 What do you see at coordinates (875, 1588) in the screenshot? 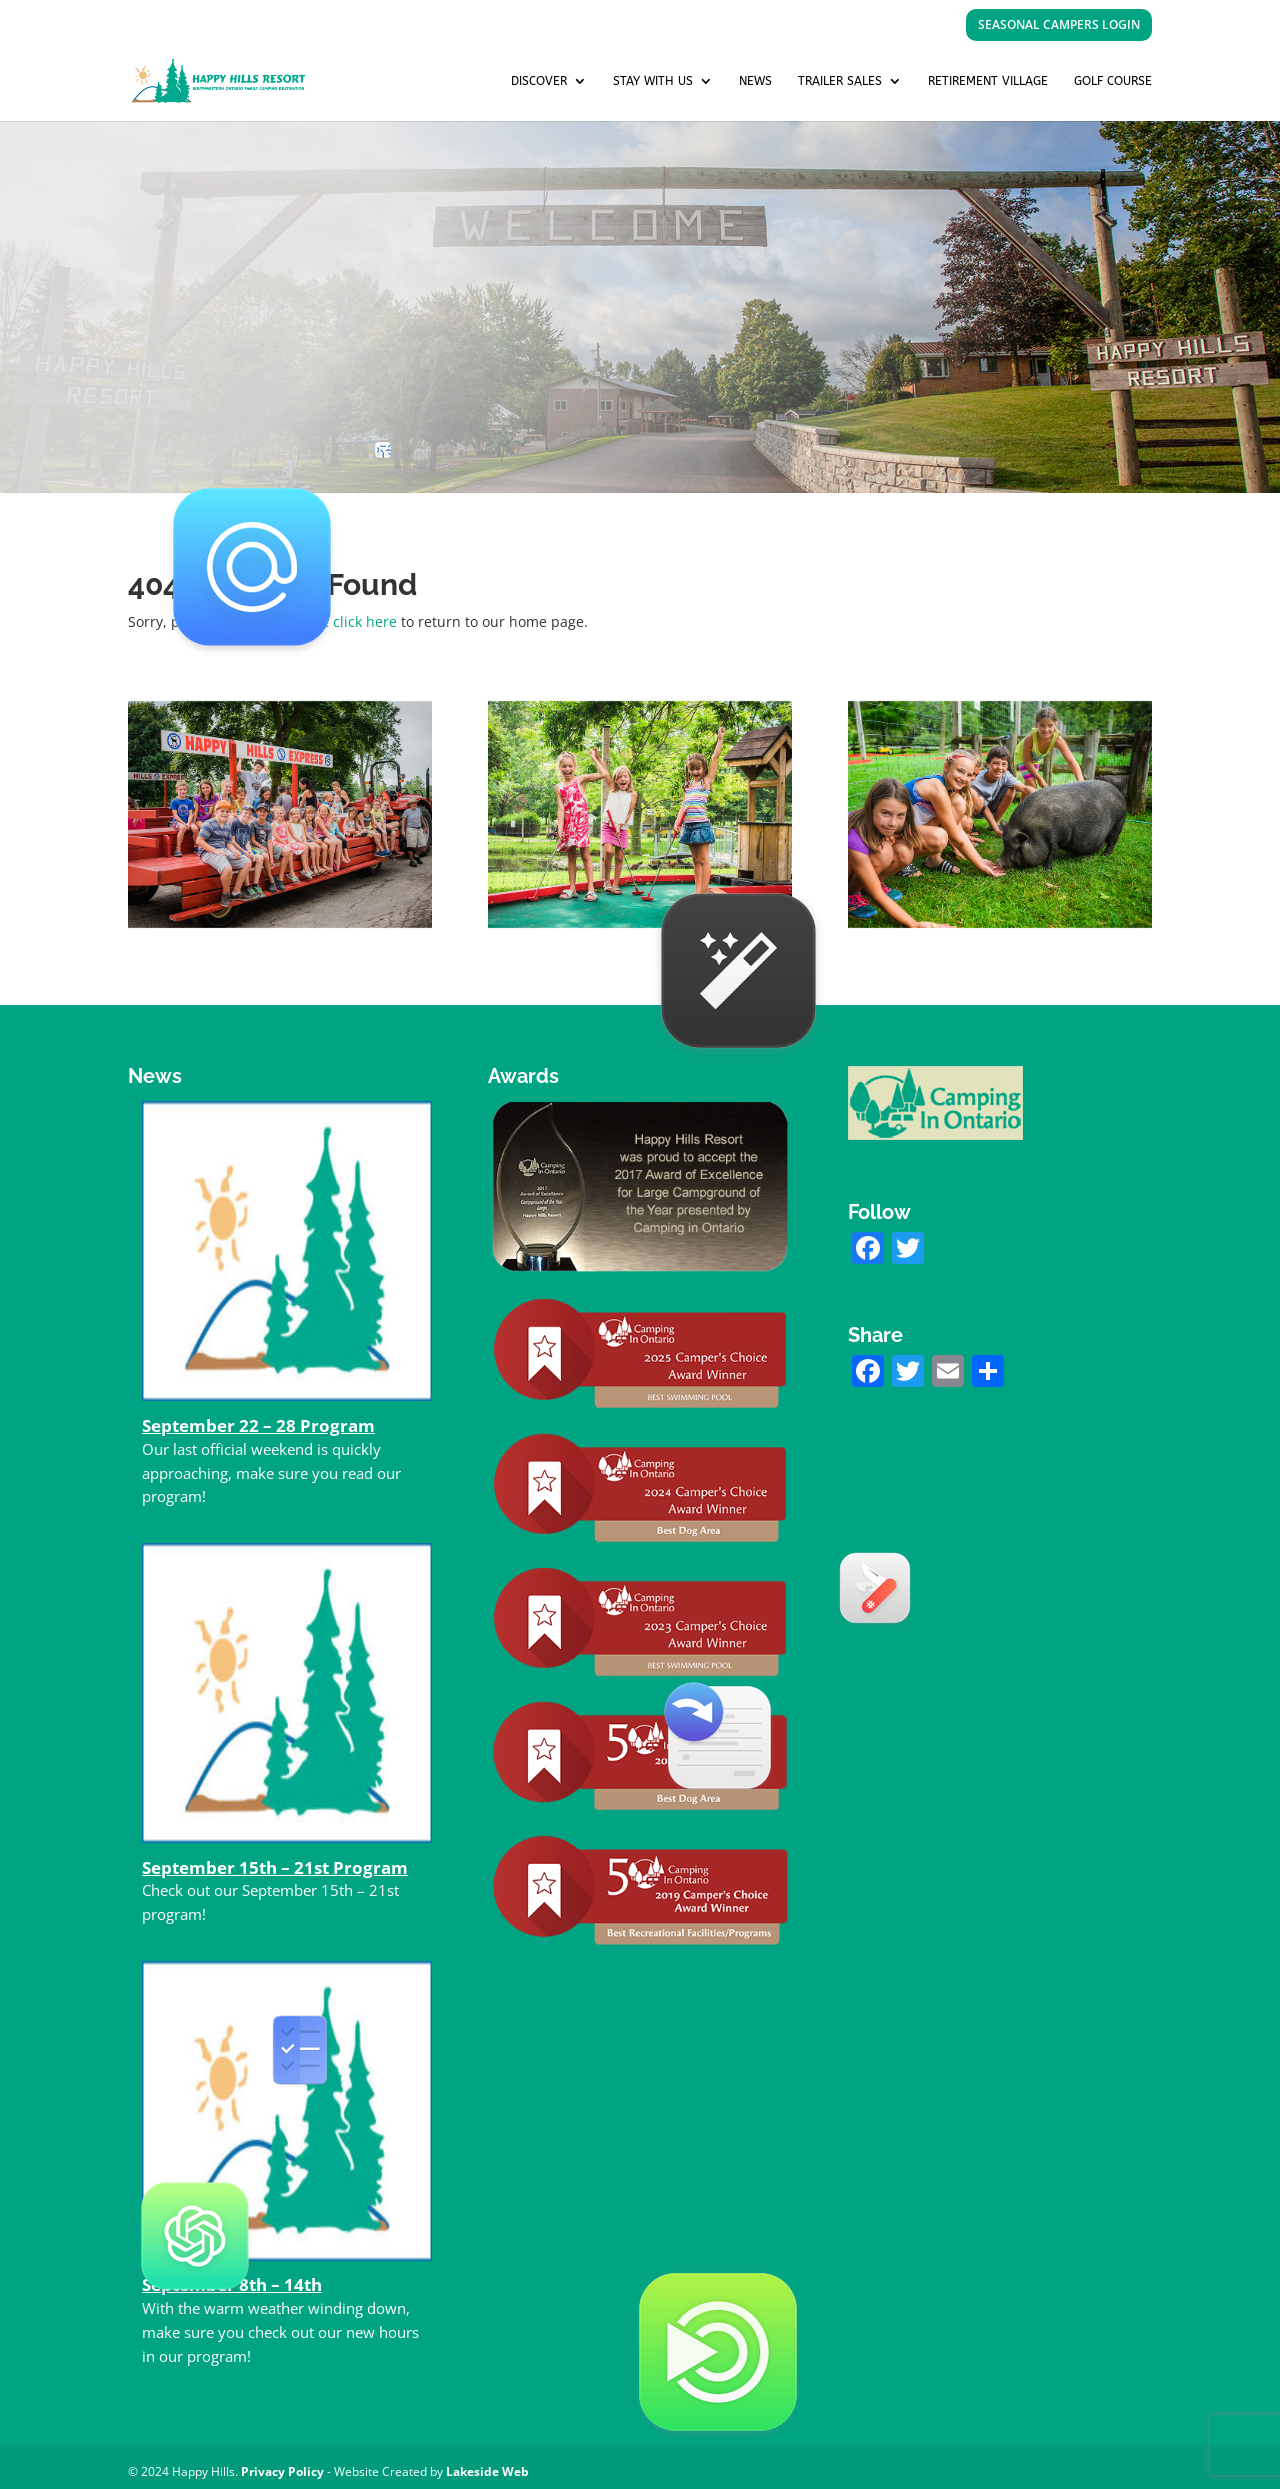
I see `open textpieces app for text manipulation tools` at bounding box center [875, 1588].